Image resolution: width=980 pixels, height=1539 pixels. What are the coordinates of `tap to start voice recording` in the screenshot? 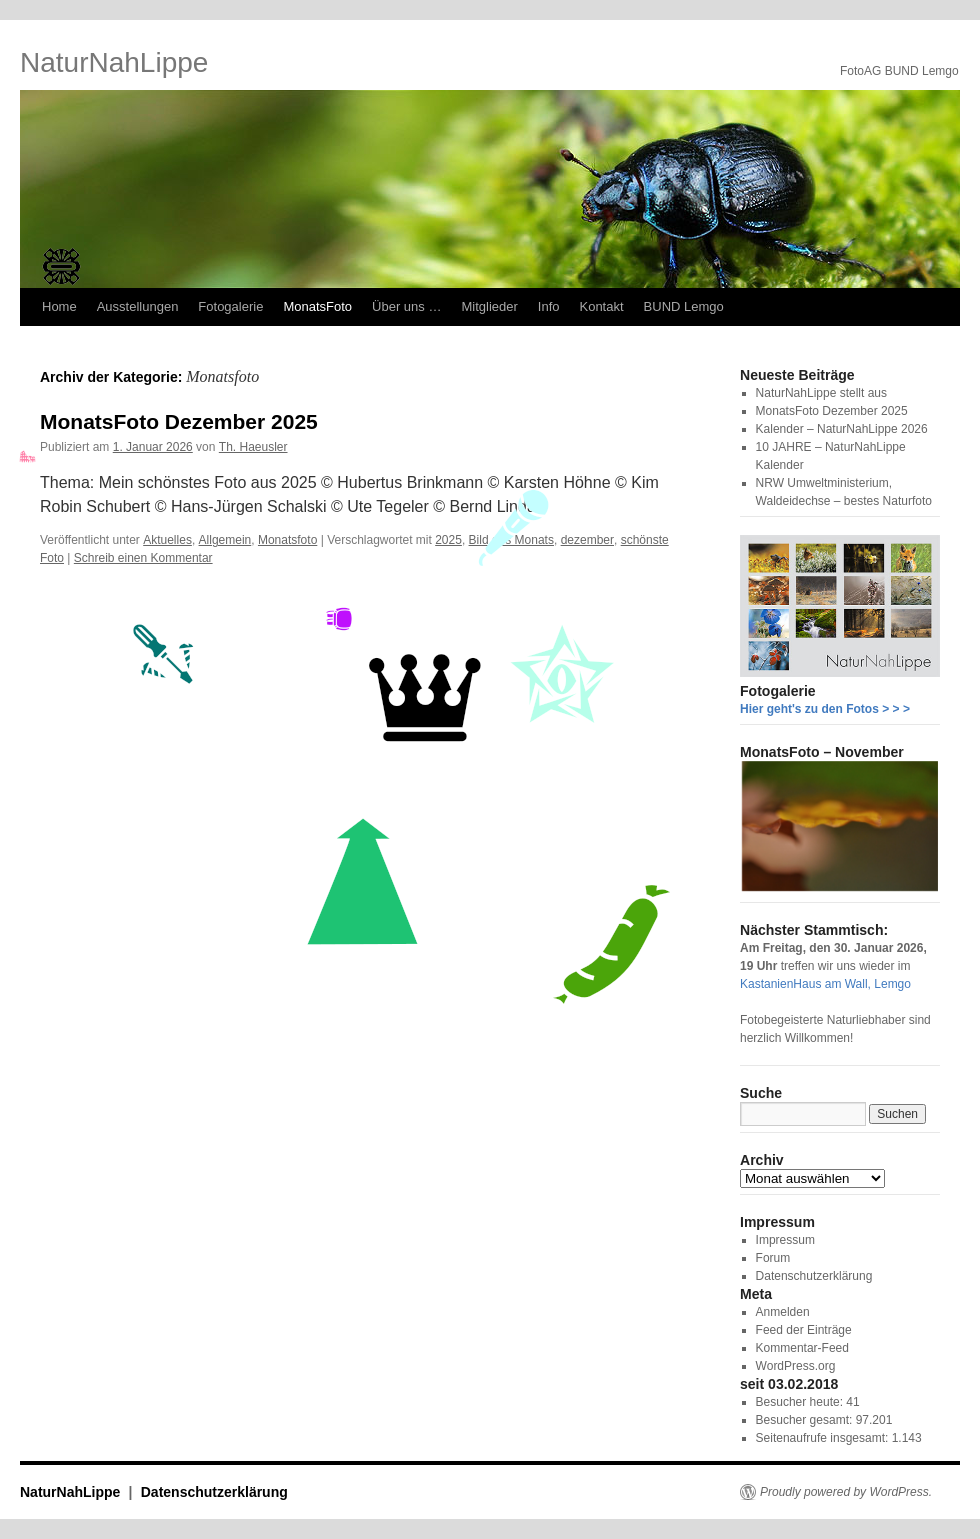 It's located at (511, 528).